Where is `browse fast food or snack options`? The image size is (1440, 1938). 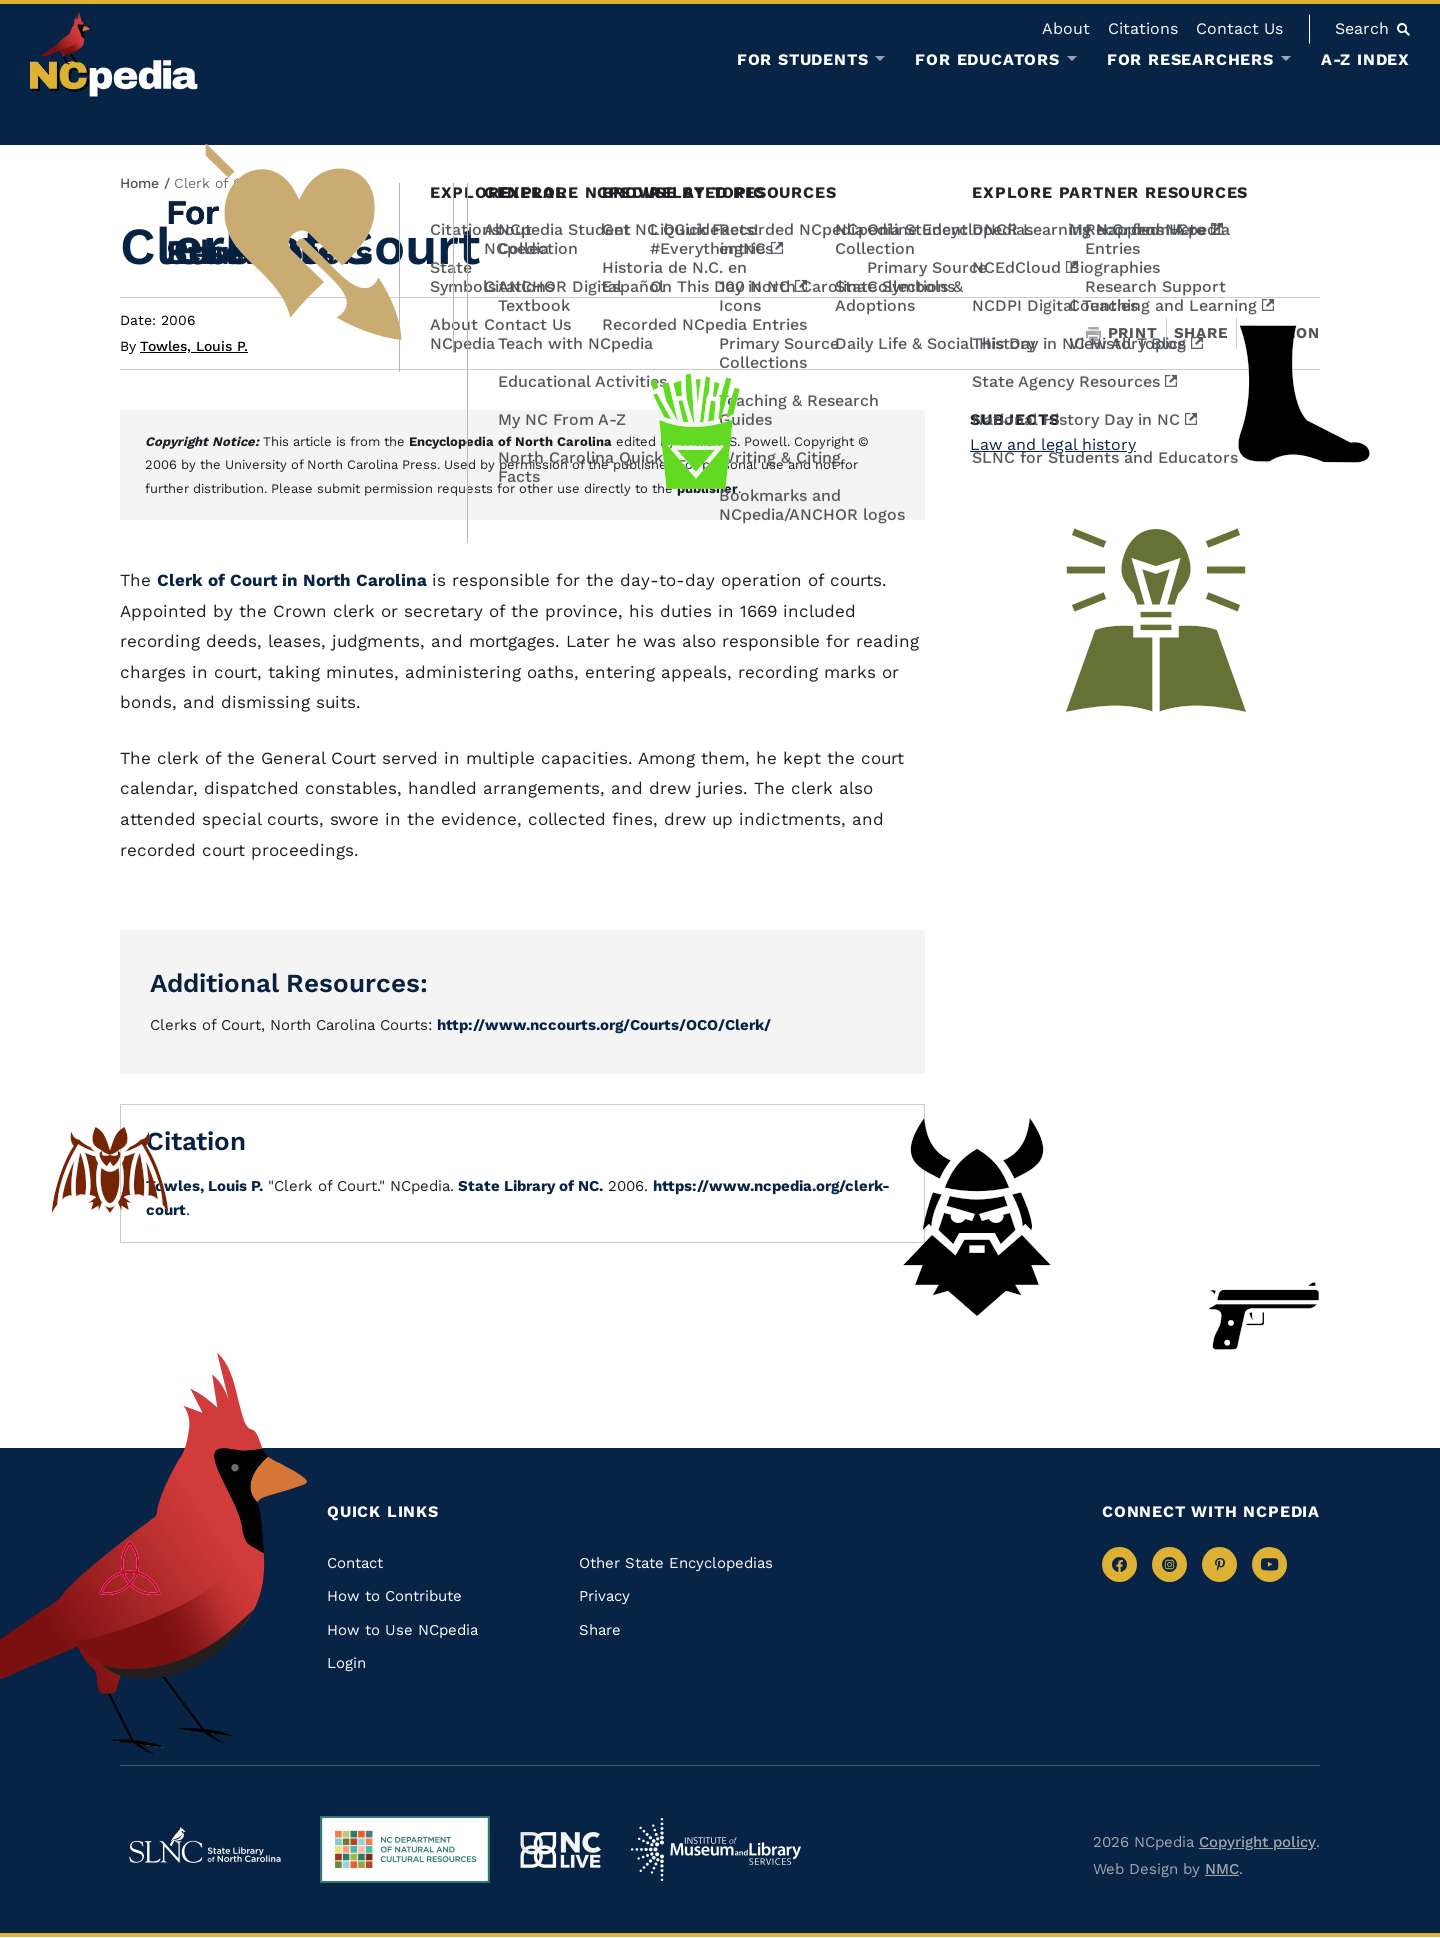
browse fast food or snack options is located at coordinates (696, 432).